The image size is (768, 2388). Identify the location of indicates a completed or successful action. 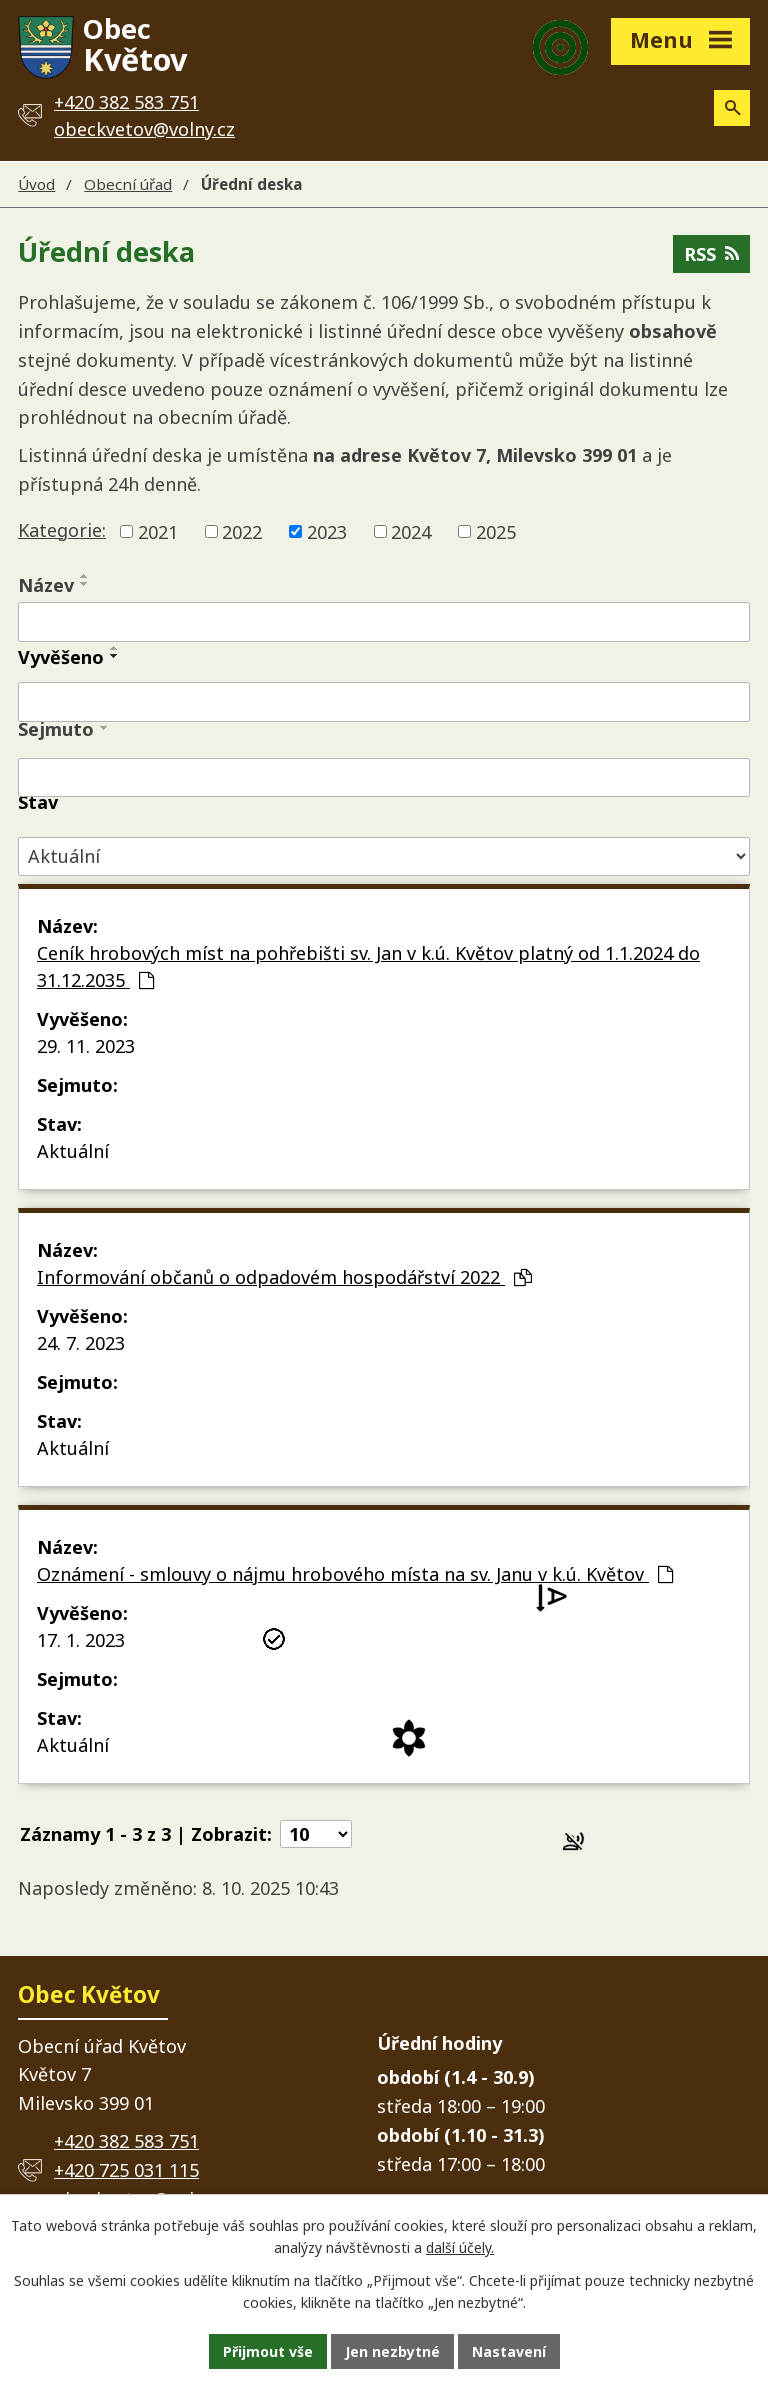
(274, 1639).